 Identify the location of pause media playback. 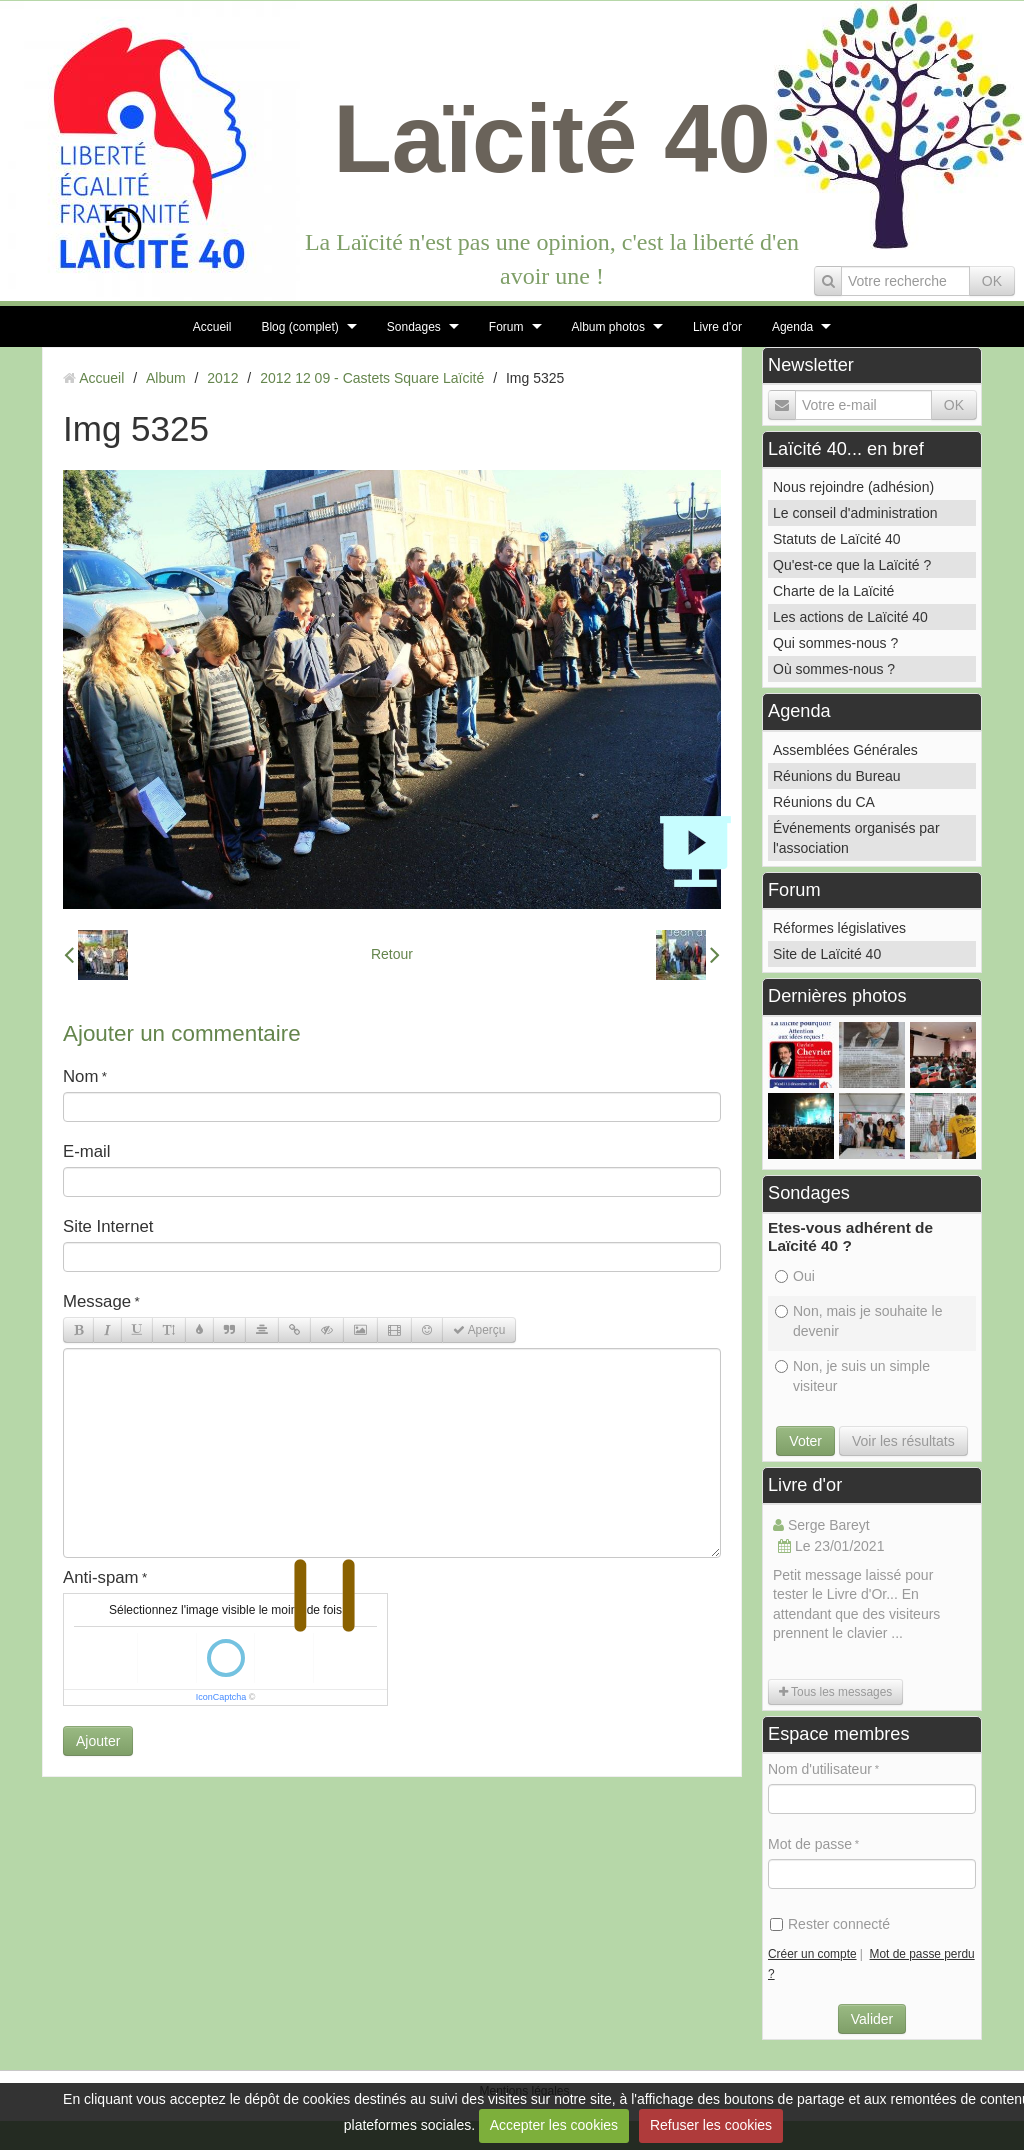
(324, 1595).